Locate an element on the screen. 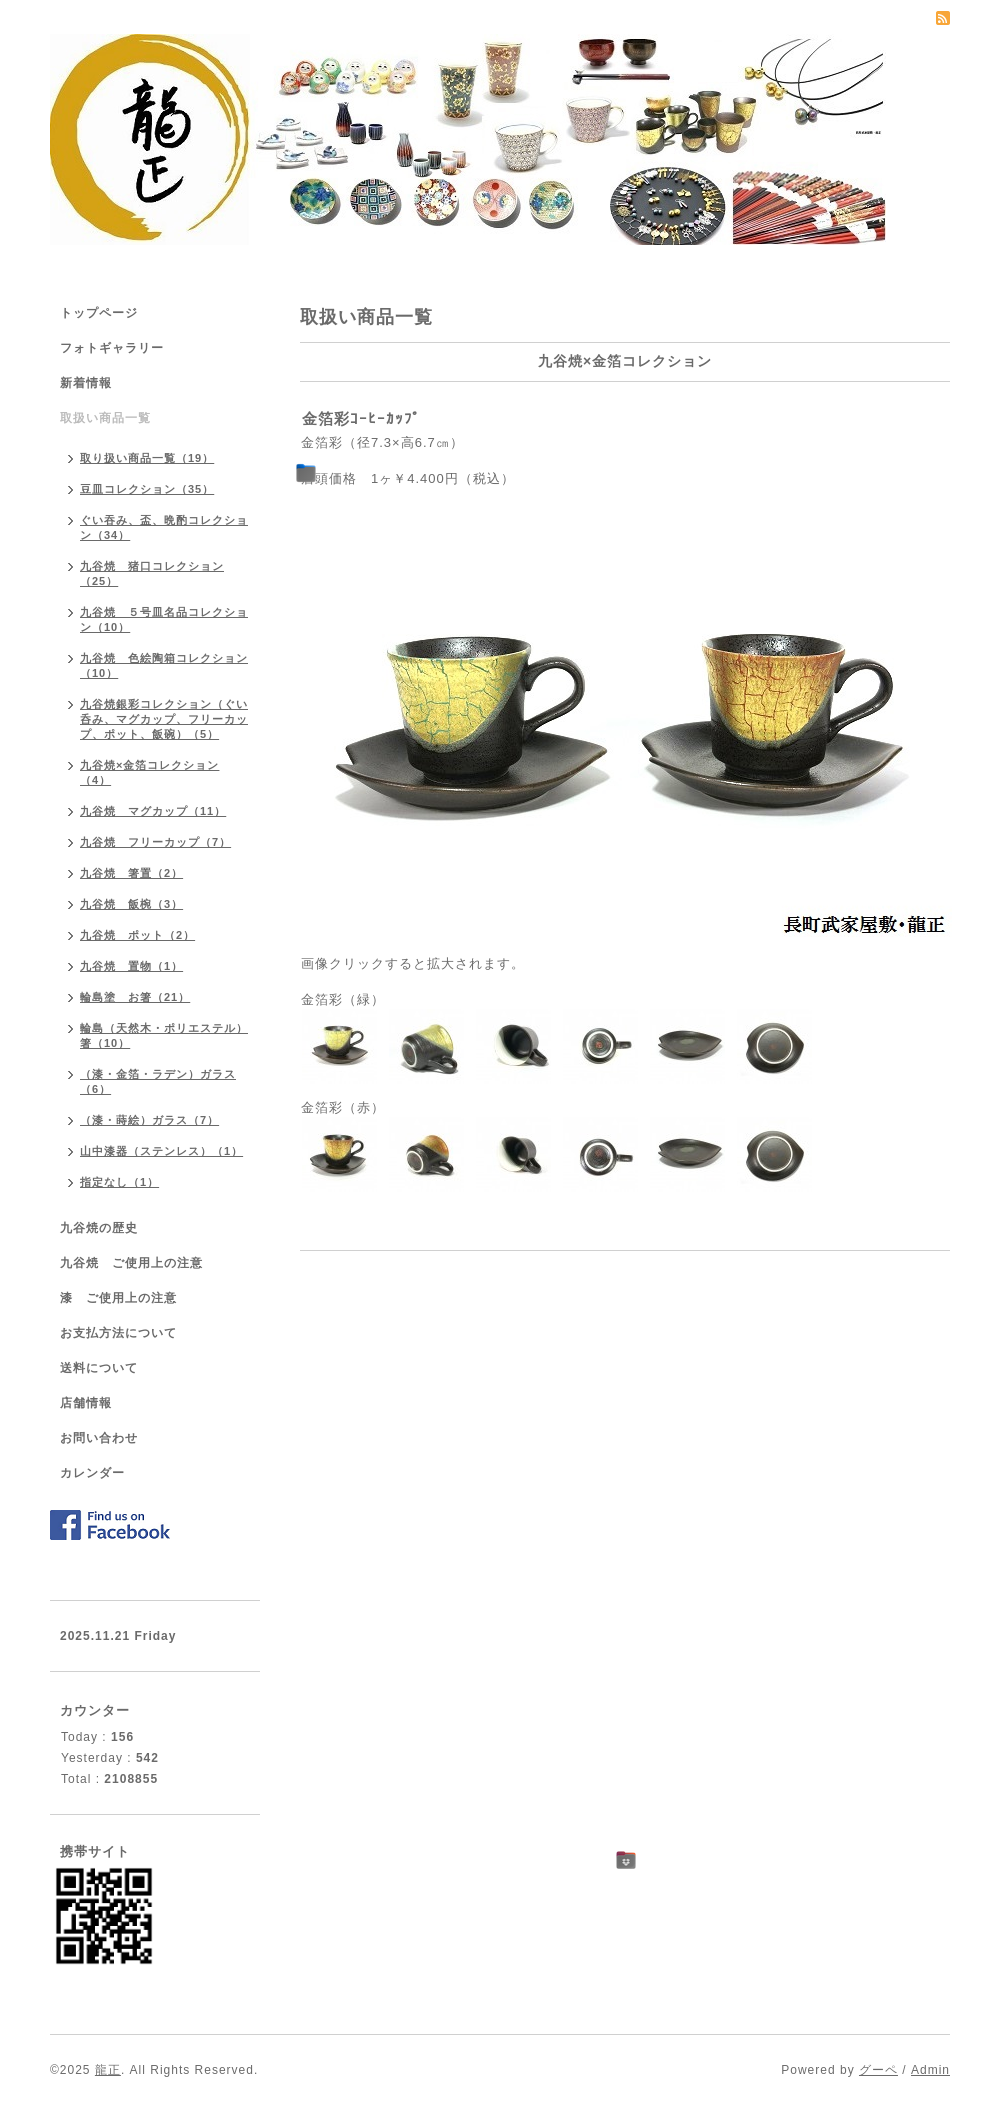 The height and width of the screenshot is (2106, 1000). open dropbox synced folder is located at coordinates (626, 1860).